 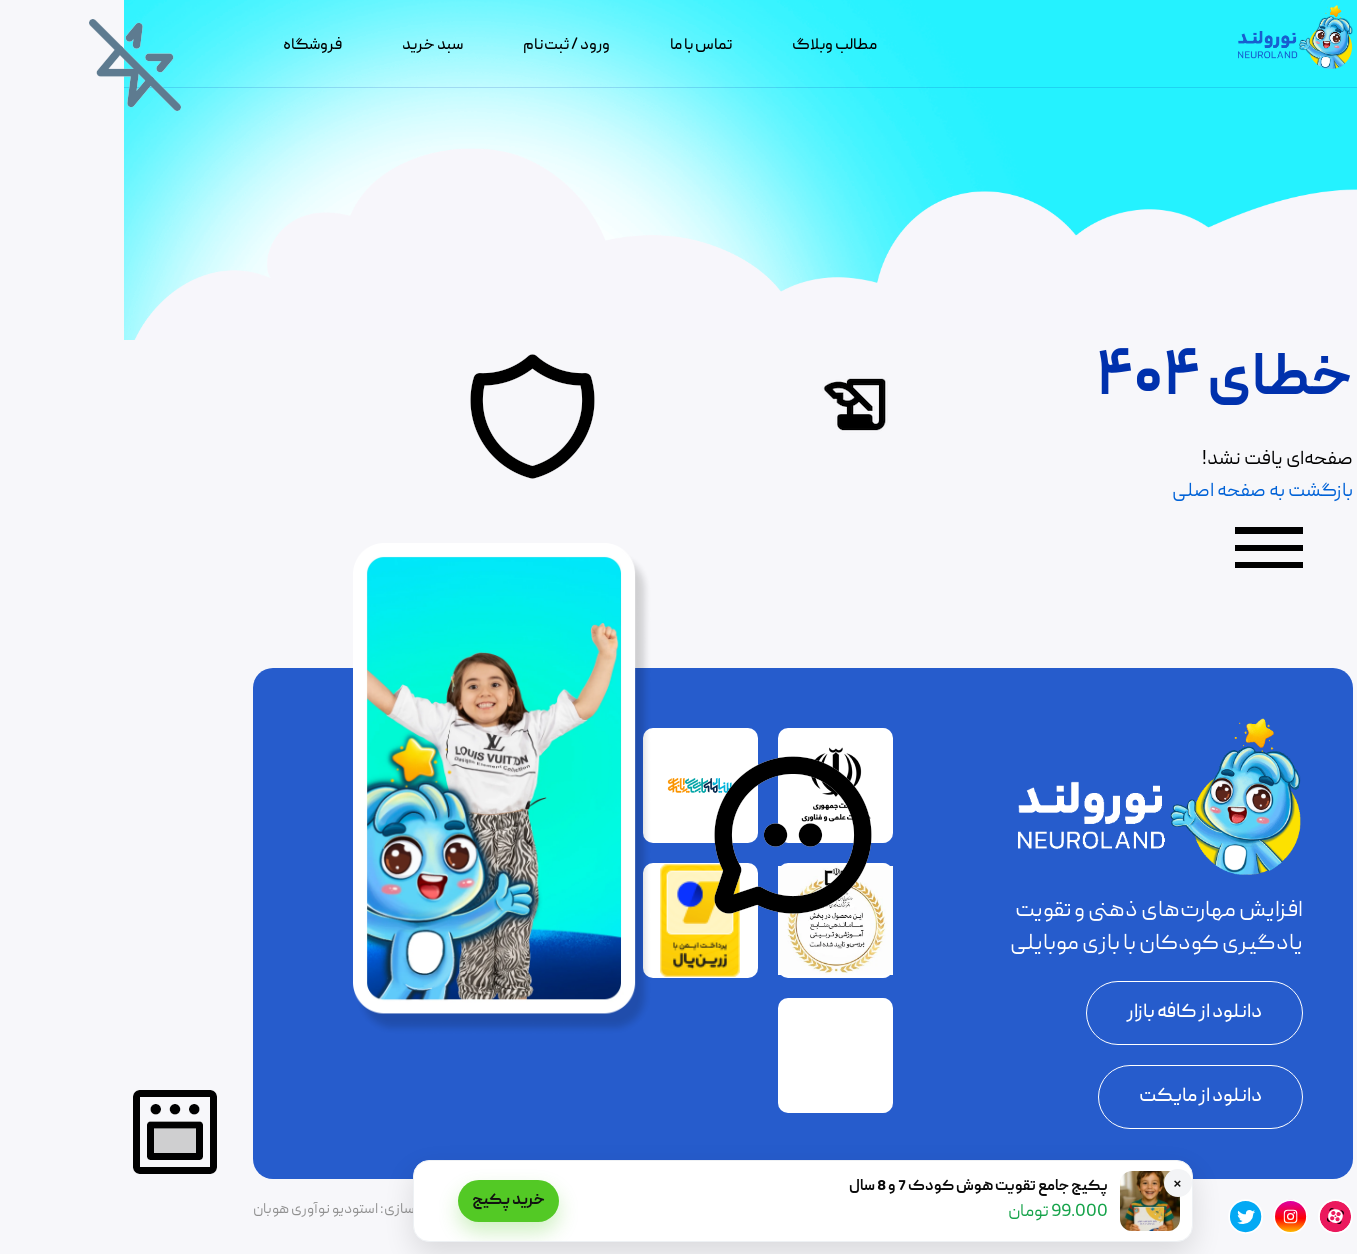 What do you see at coordinates (793, 835) in the screenshot?
I see `open messaging or chat` at bounding box center [793, 835].